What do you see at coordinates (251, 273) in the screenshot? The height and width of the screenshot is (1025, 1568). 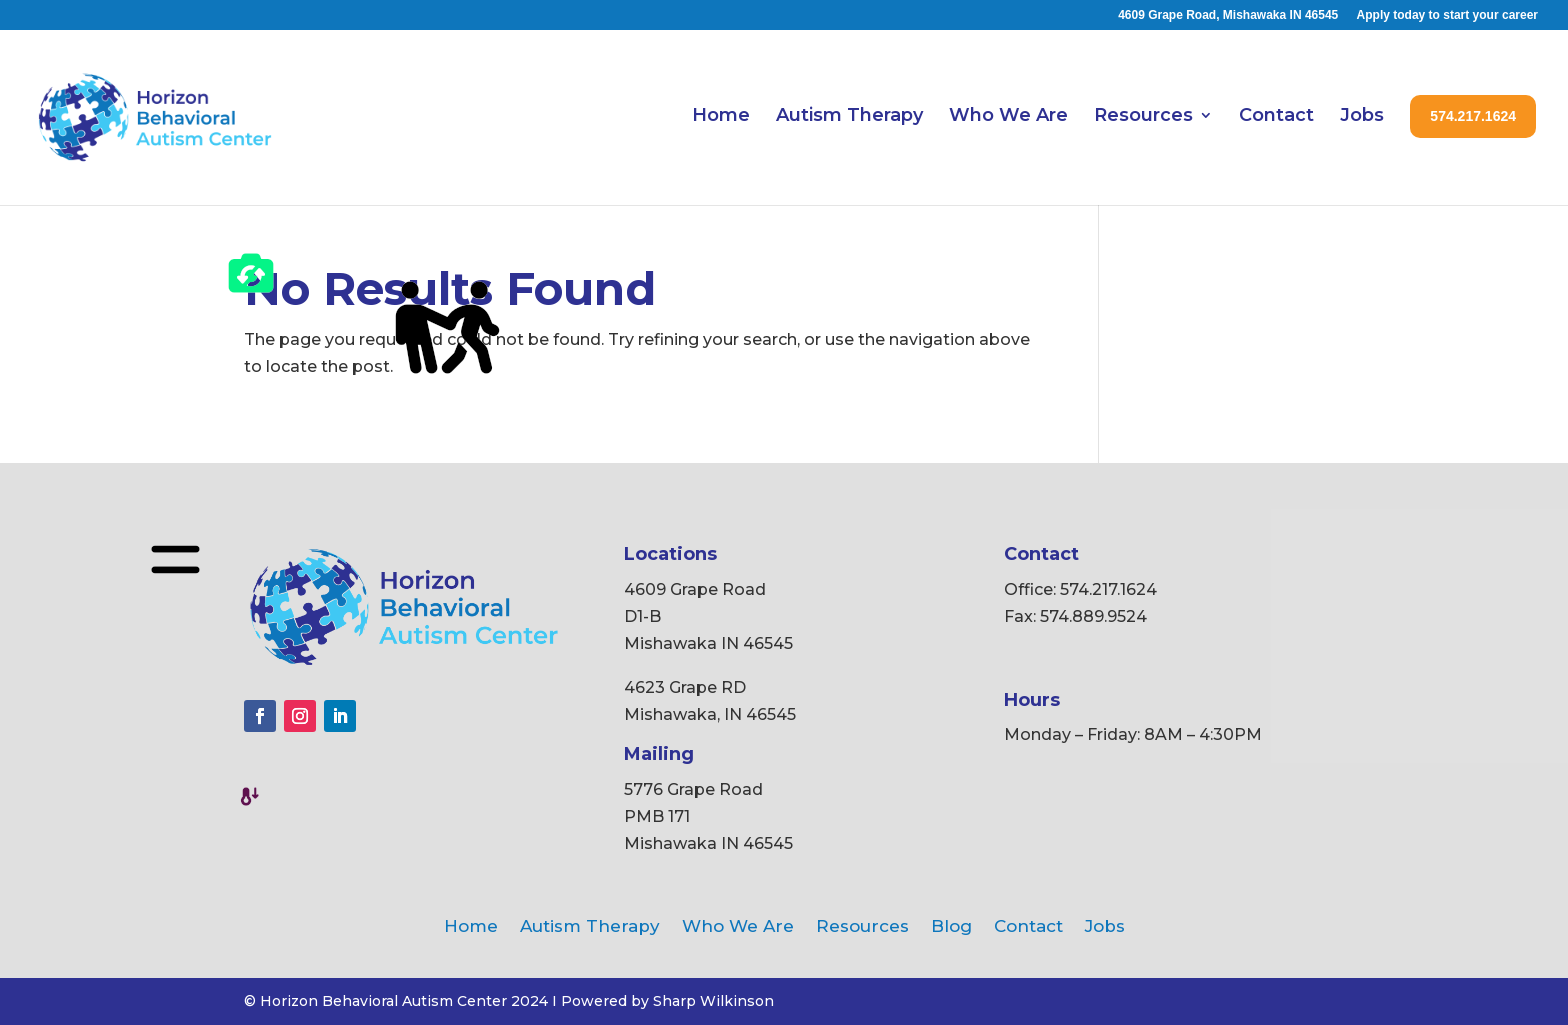 I see `switch between front and rear camera` at bounding box center [251, 273].